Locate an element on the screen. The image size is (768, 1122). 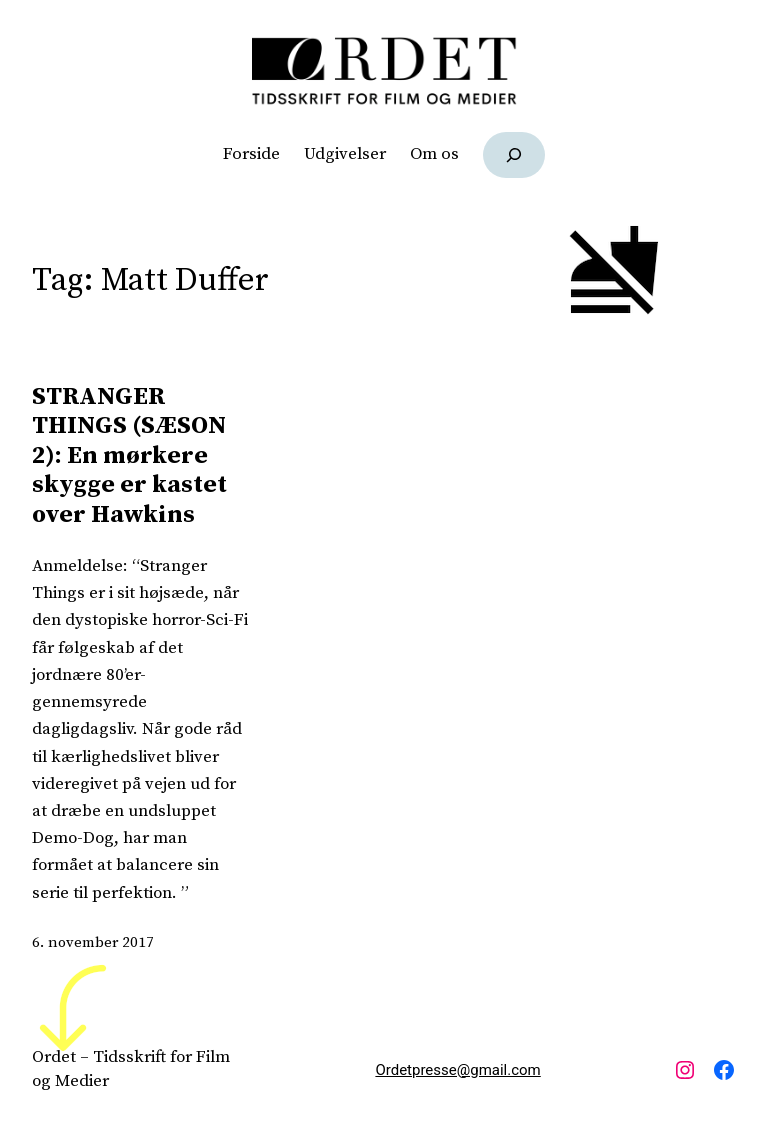
indicates food is not allowed in this area is located at coordinates (614, 269).